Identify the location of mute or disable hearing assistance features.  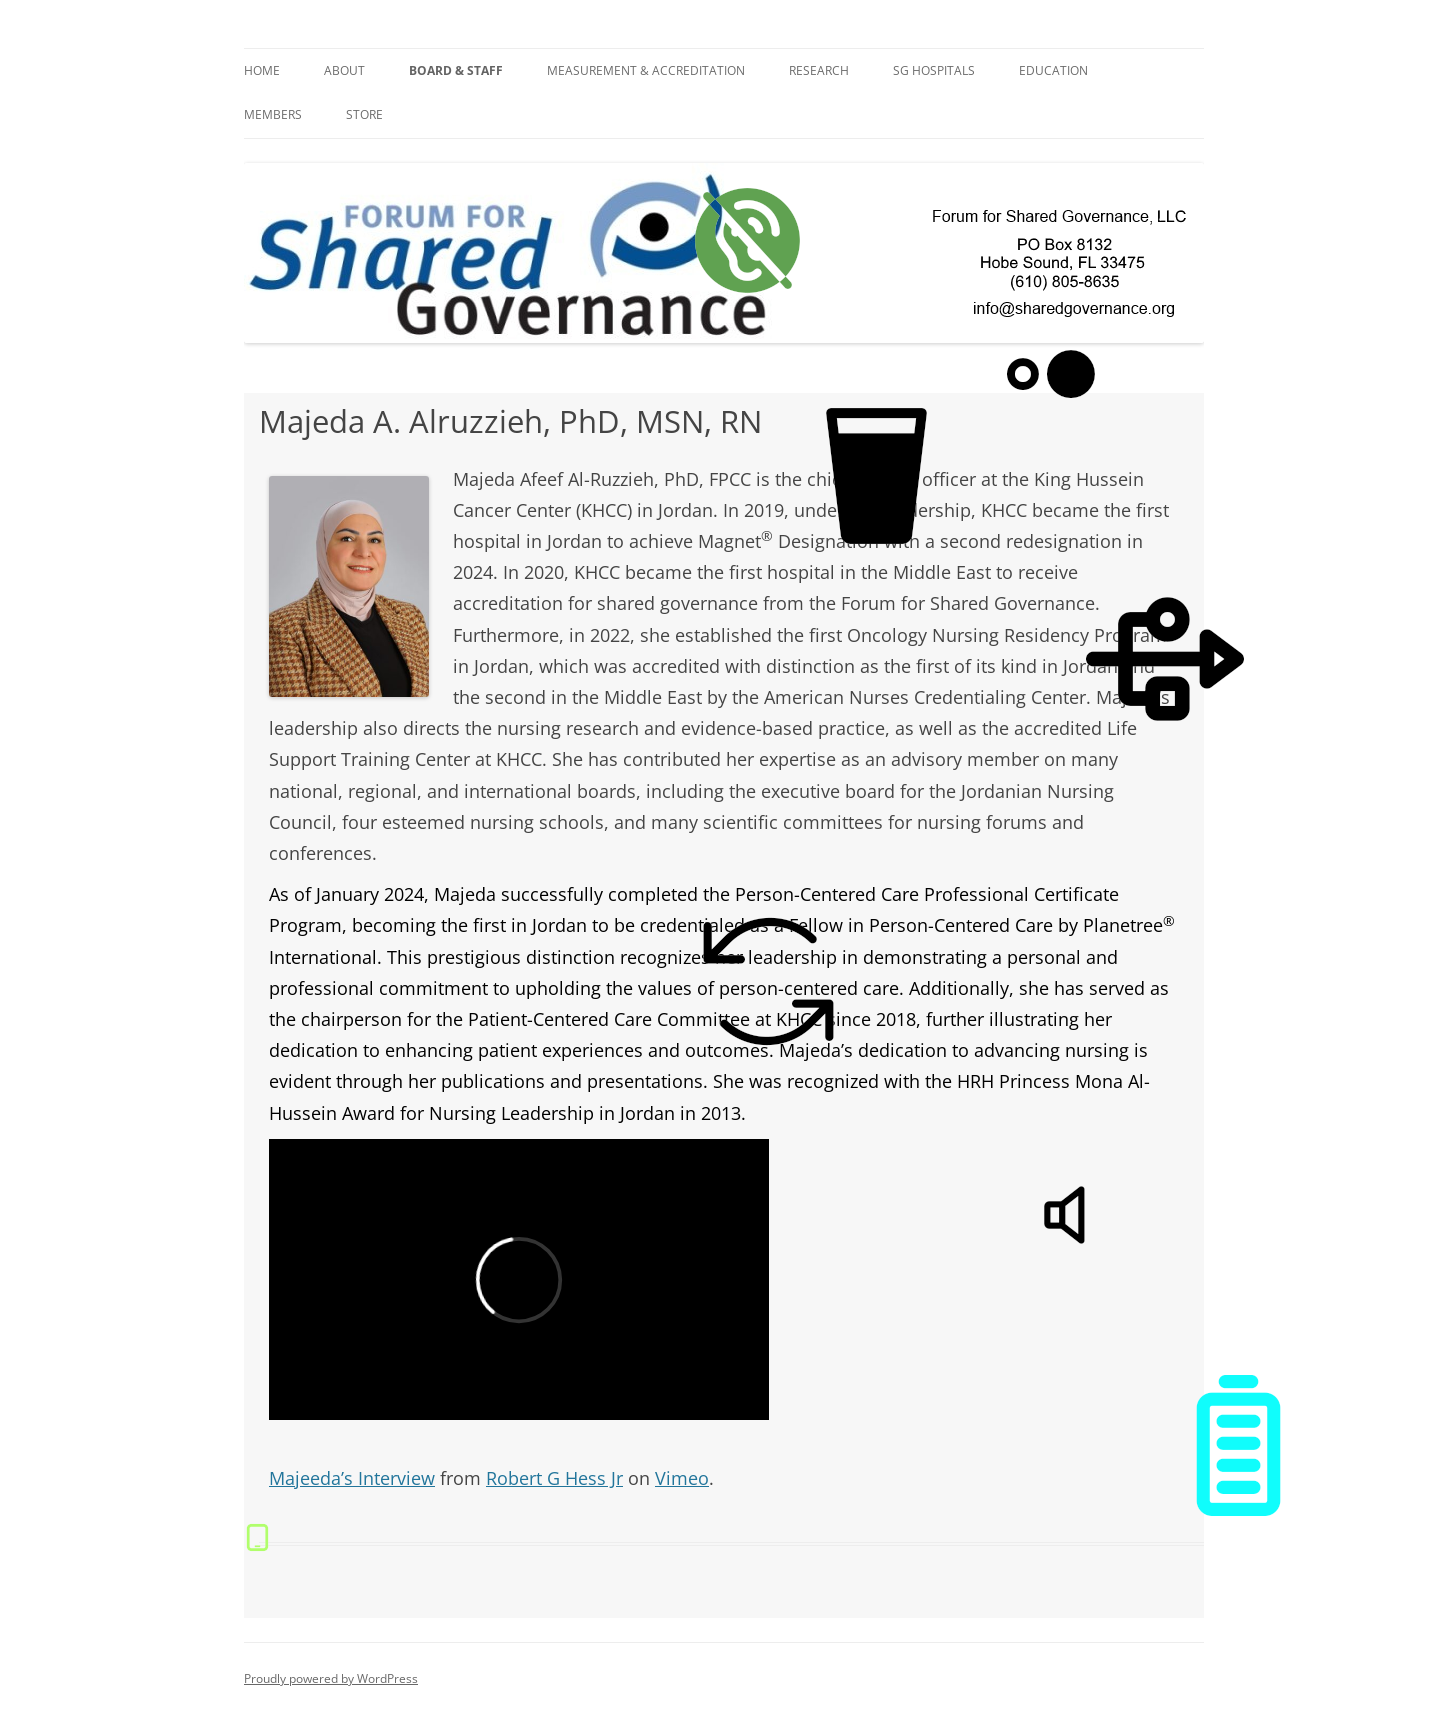
(747, 240).